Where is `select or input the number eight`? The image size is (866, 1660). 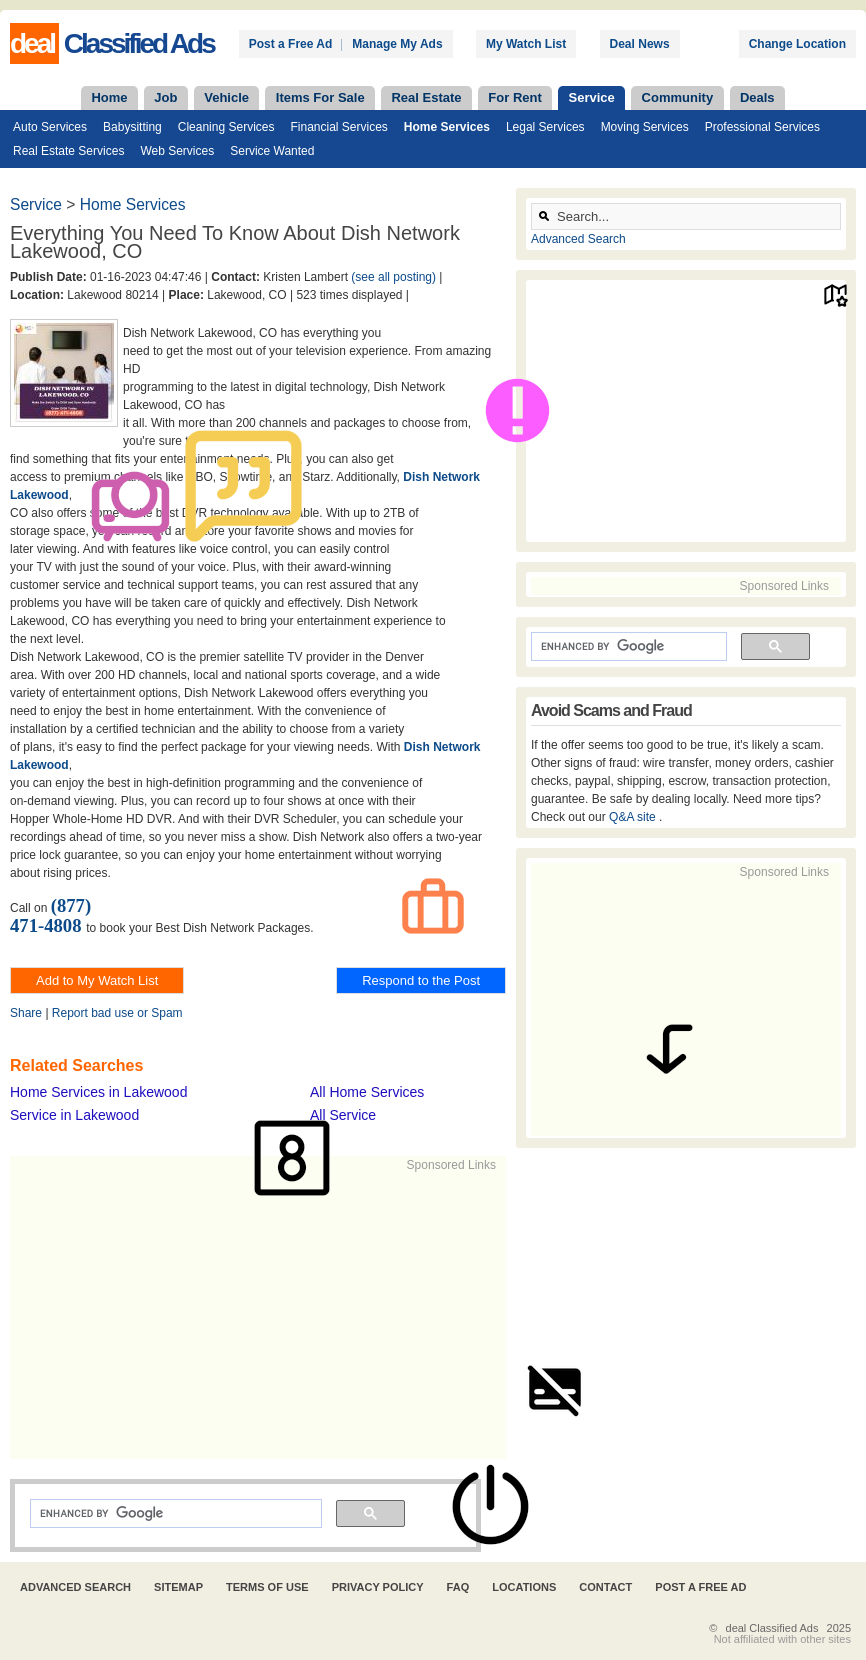
select or input the number eight is located at coordinates (292, 1158).